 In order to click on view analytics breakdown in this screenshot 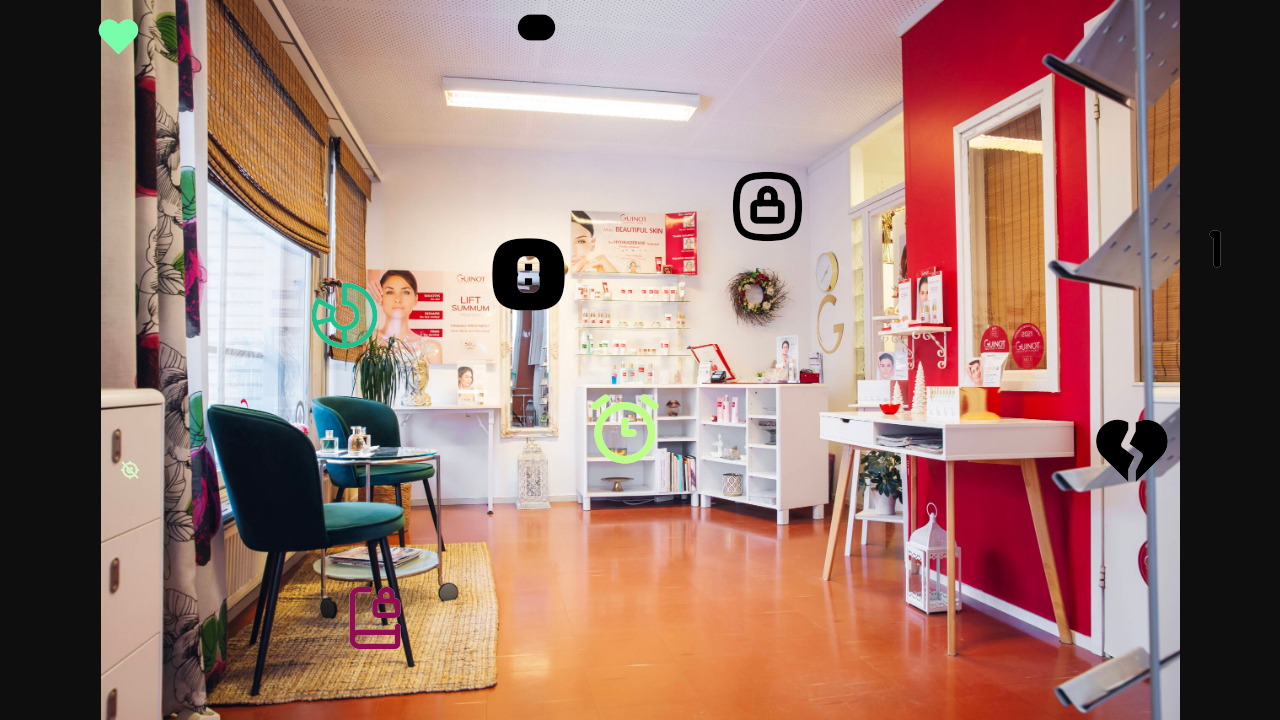, I will do `click(344, 315)`.